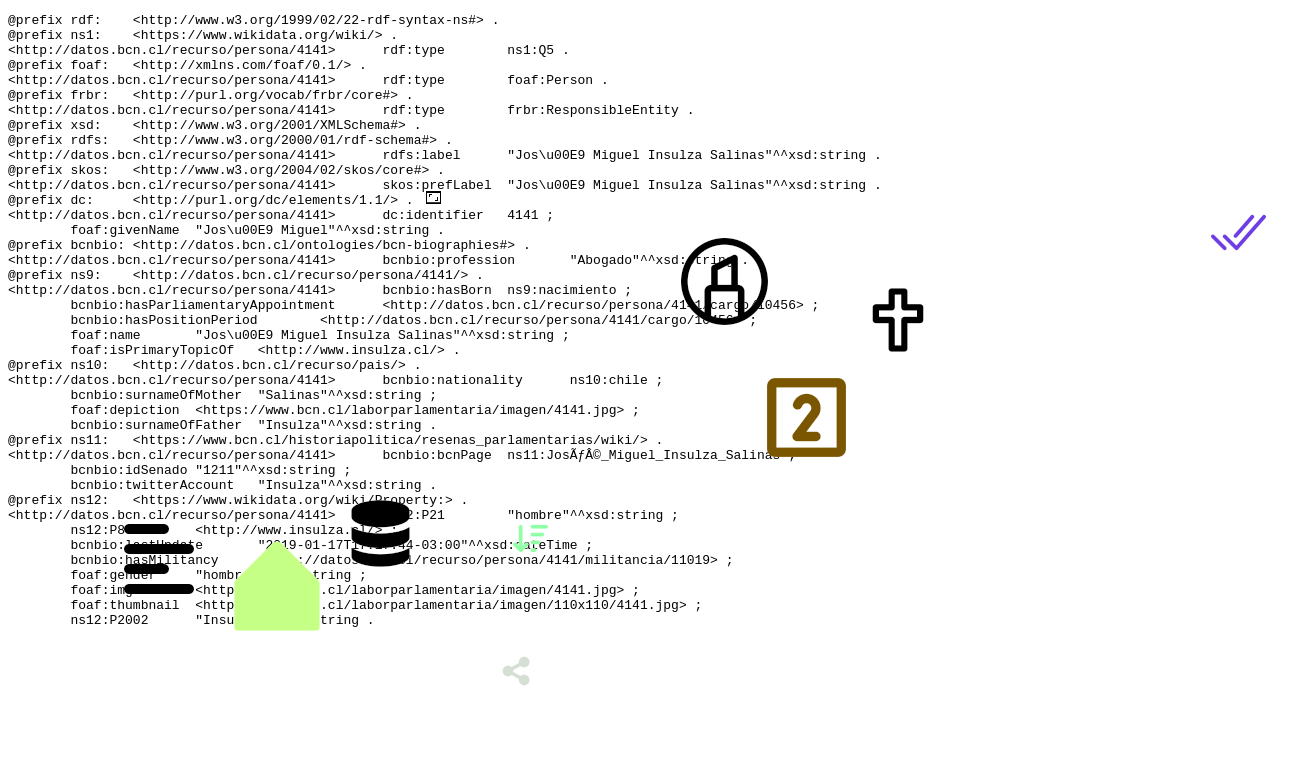 The width and height of the screenshot is (1290, 764). I want to click on navigate to home screen, so click(277, 588).